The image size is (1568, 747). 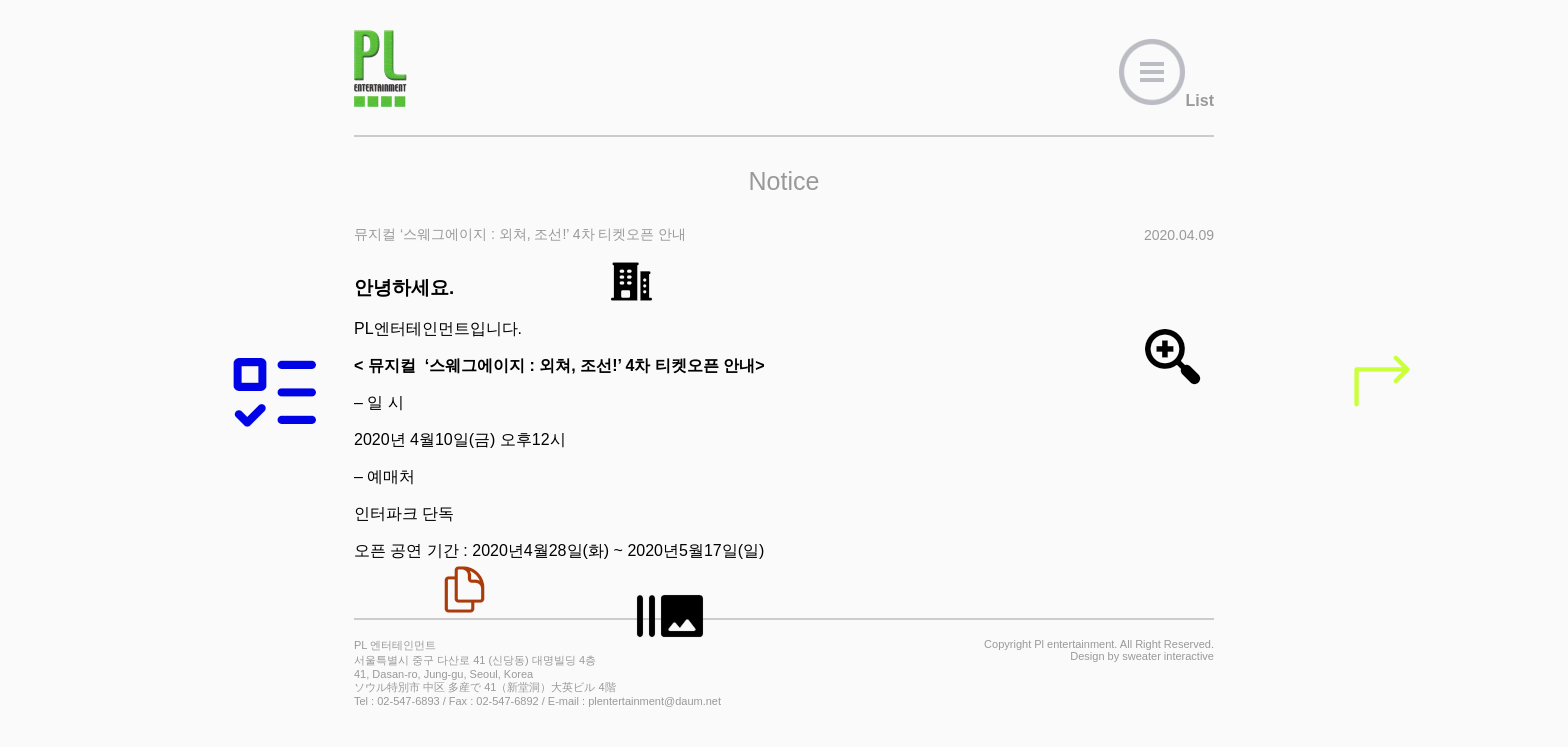 What do you see at coordinates (670, 616) in the screenshot?
I see `enable burst mode for rapid photo capture` at bounding box center [670, 616].